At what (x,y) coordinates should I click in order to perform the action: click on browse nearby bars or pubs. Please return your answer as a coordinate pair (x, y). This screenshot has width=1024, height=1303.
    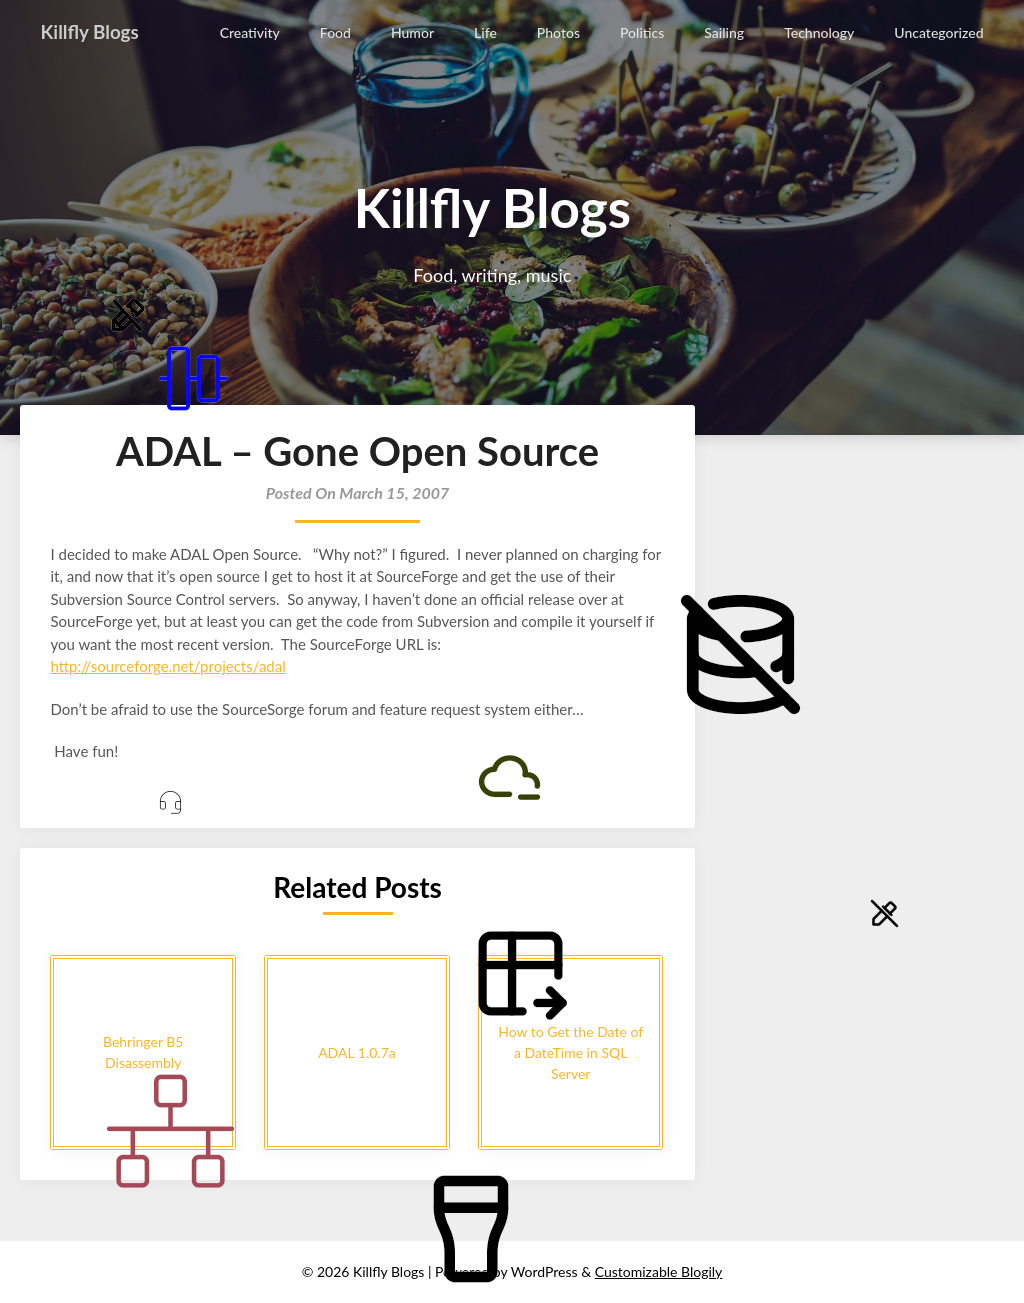
    Looking at the image, I should click on (471, 1229).